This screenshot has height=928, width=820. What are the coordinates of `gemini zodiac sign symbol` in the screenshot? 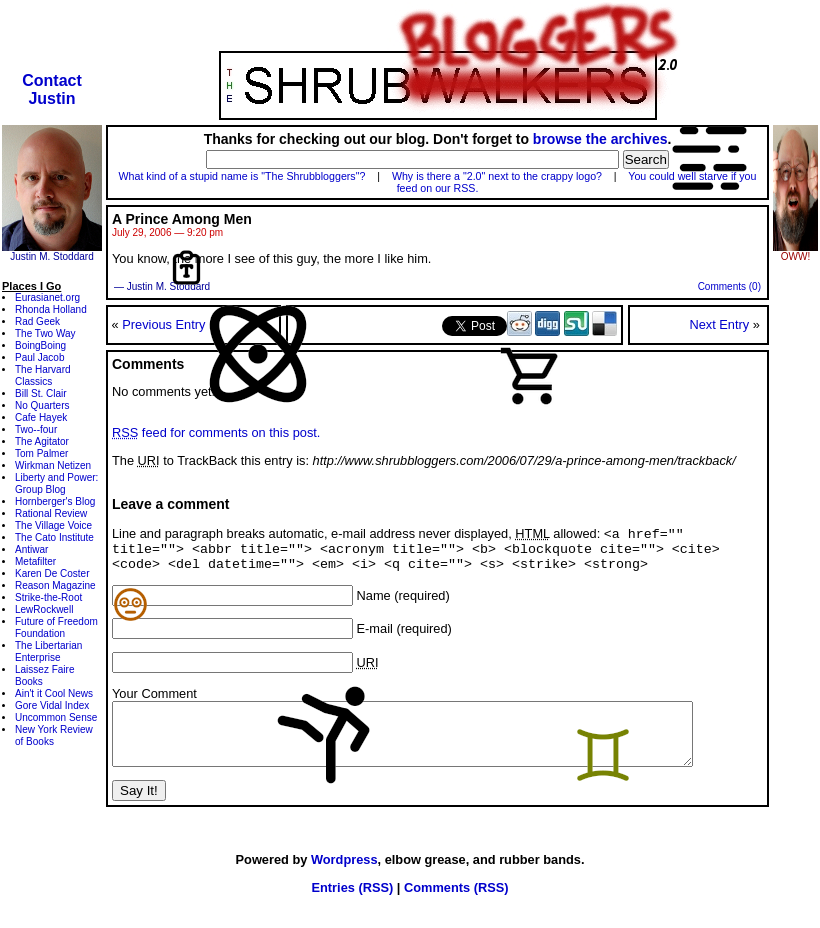 It's located at (603, 755).